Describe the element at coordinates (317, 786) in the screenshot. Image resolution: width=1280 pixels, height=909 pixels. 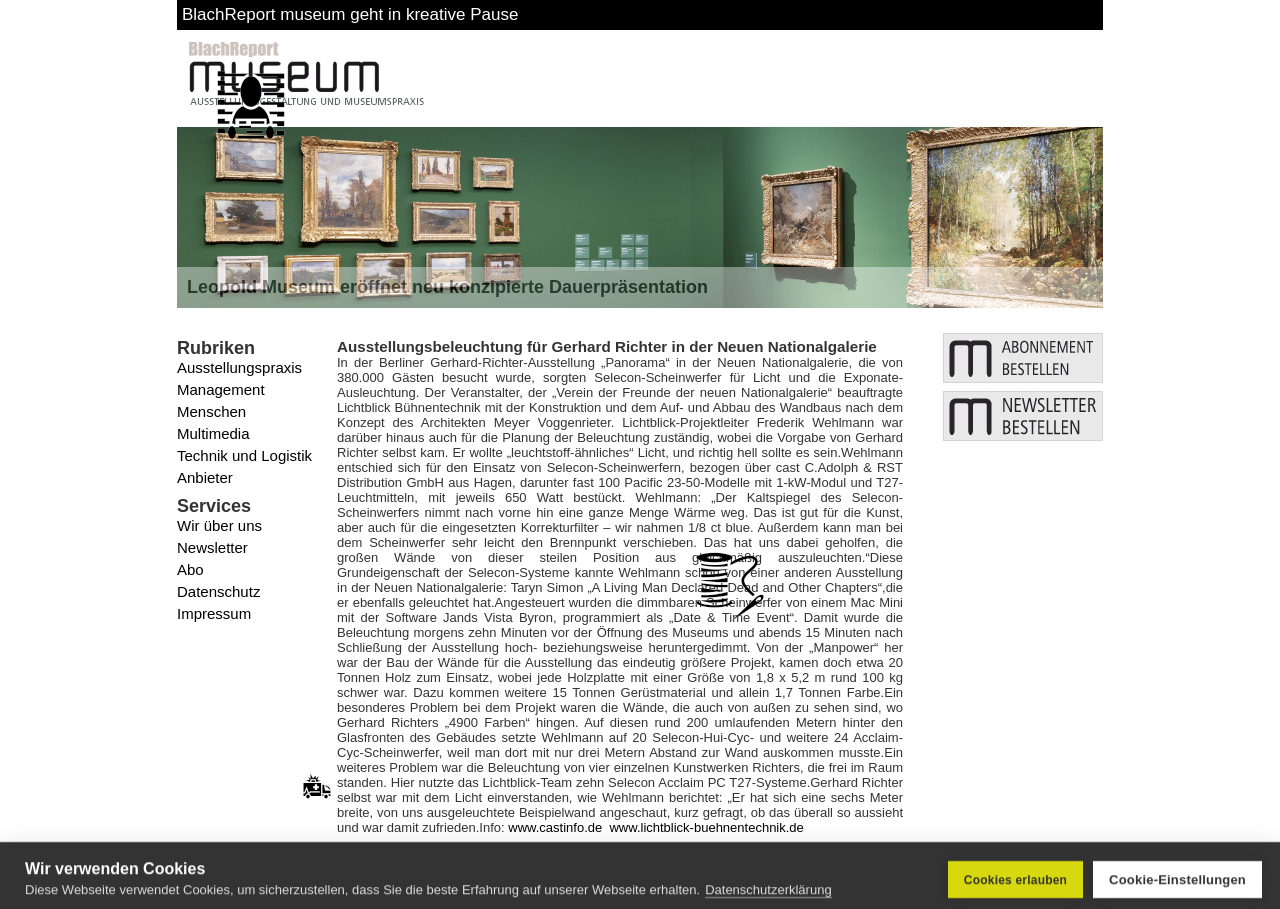
I see `request emergency medical services` at that location.